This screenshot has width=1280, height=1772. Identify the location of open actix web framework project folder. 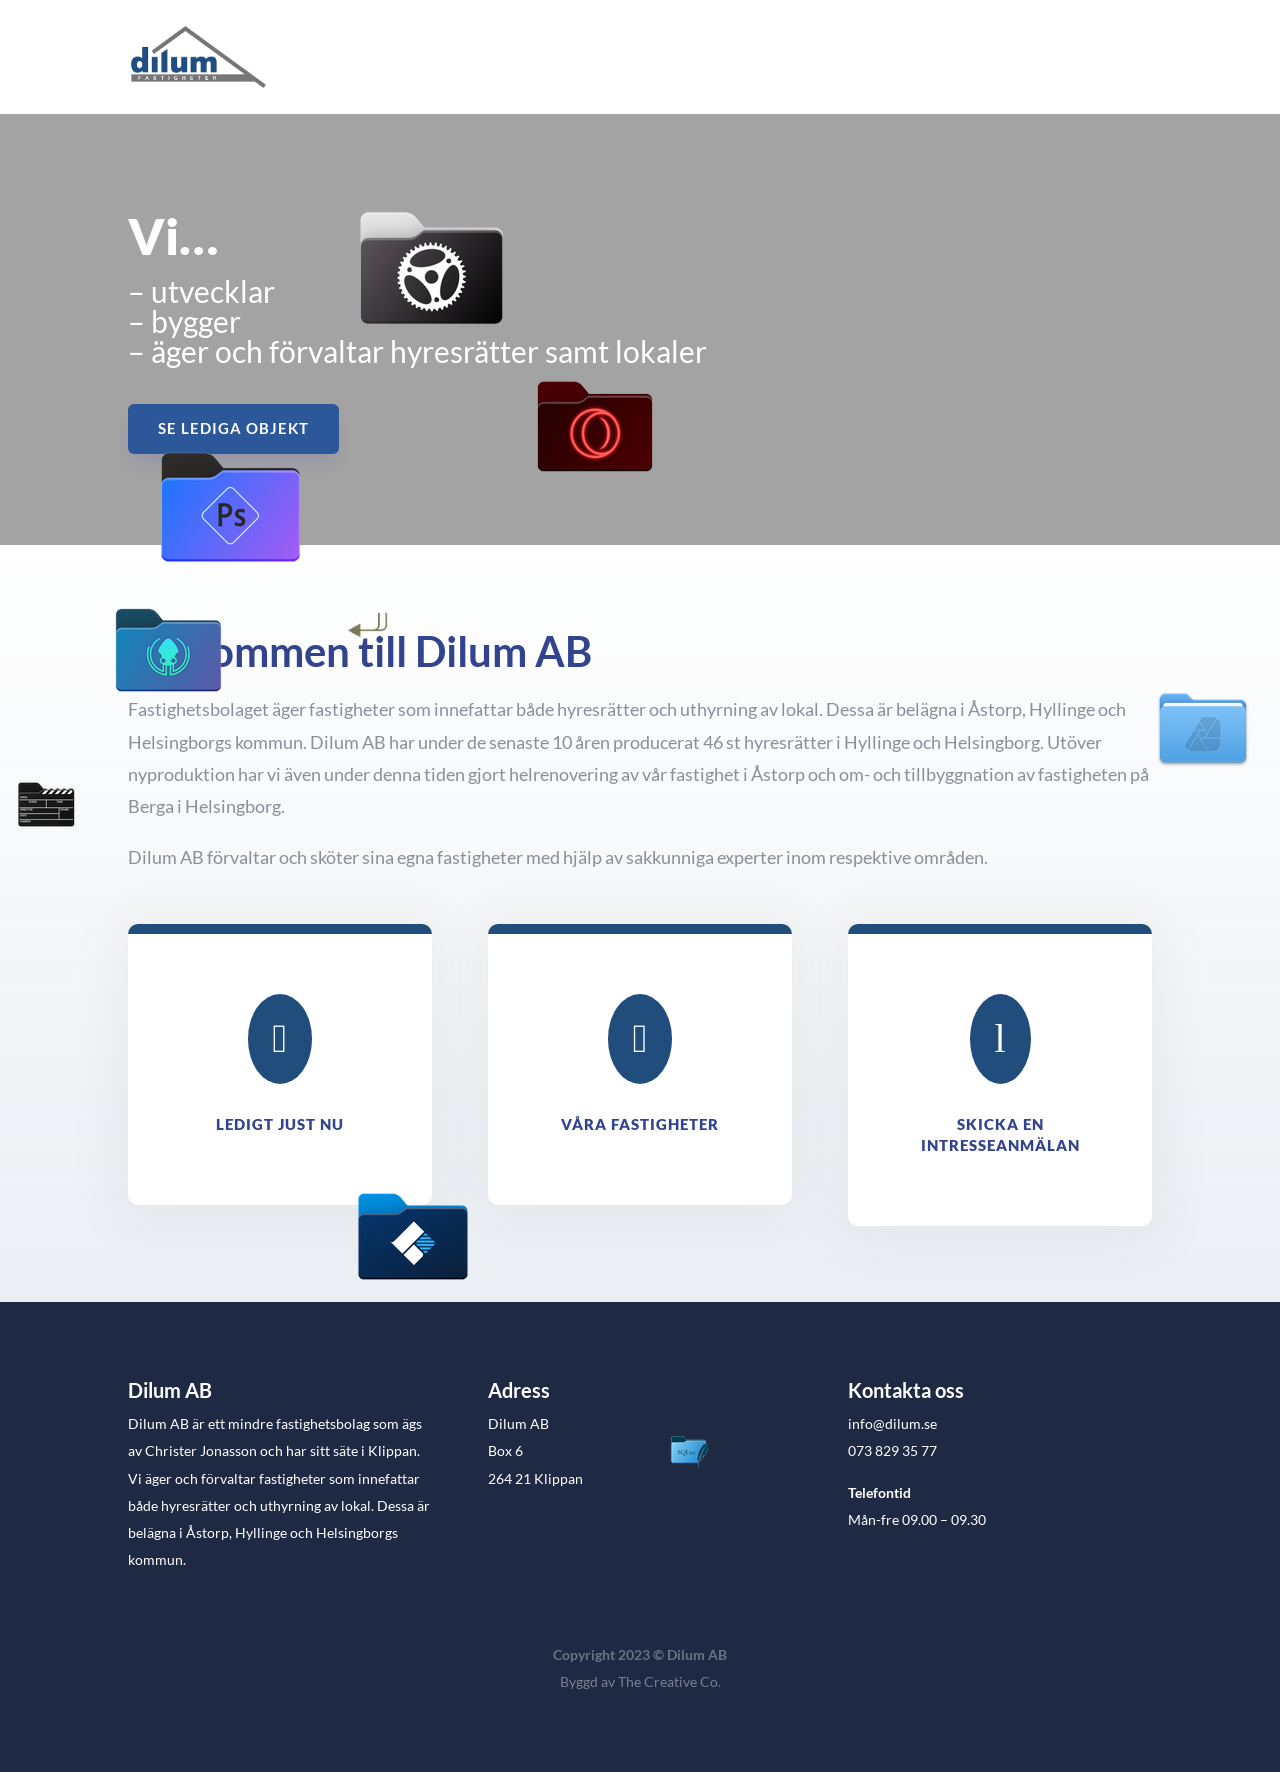
(431, 272).